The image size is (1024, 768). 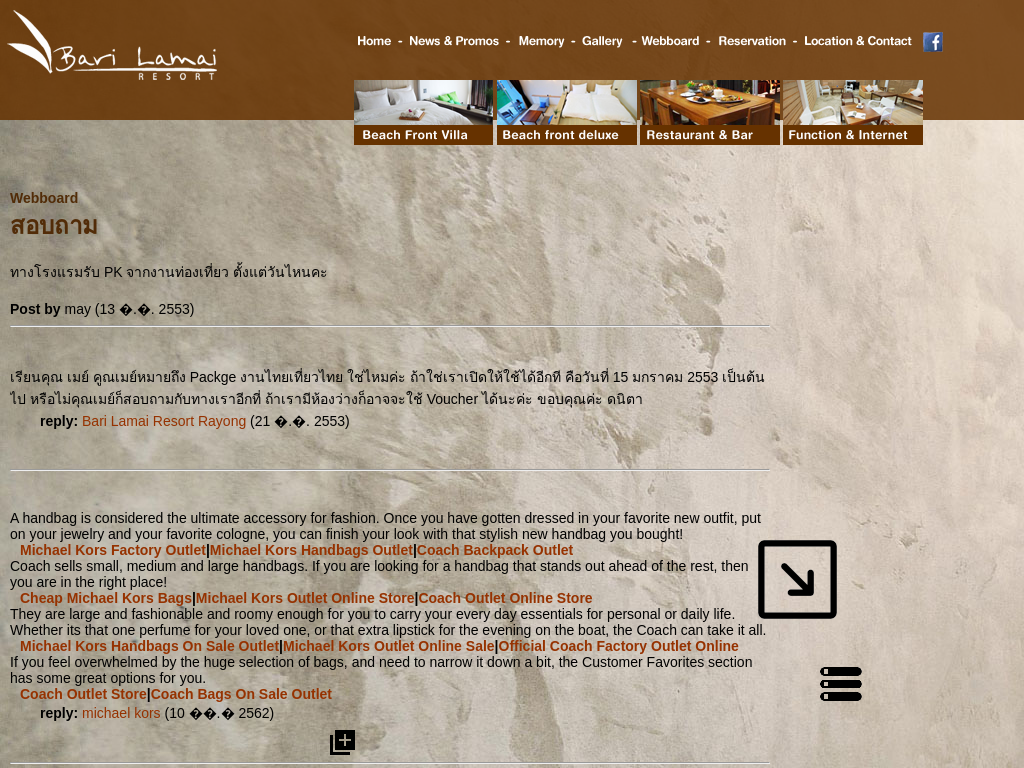 I want to click on navigate to the next item diagonally, so click(x=797, y=579).